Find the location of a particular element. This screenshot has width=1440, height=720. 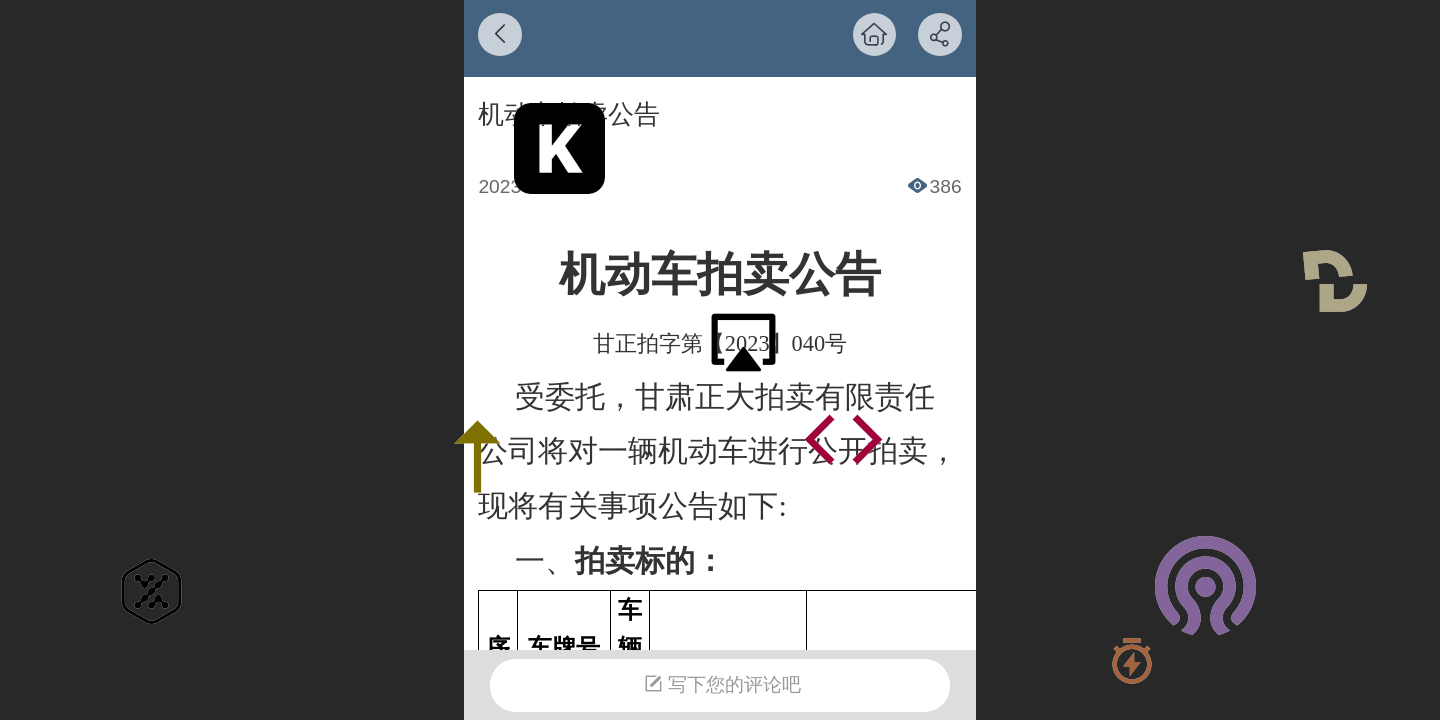

open localxpose tunnel service is located at coordinates (151, 591).